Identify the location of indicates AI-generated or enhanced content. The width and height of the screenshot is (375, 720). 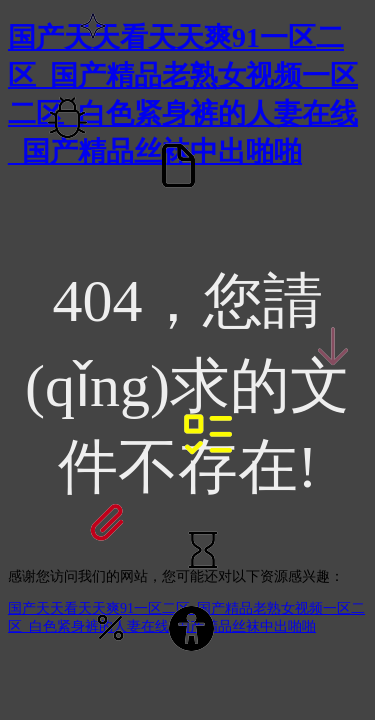
(93, 26).